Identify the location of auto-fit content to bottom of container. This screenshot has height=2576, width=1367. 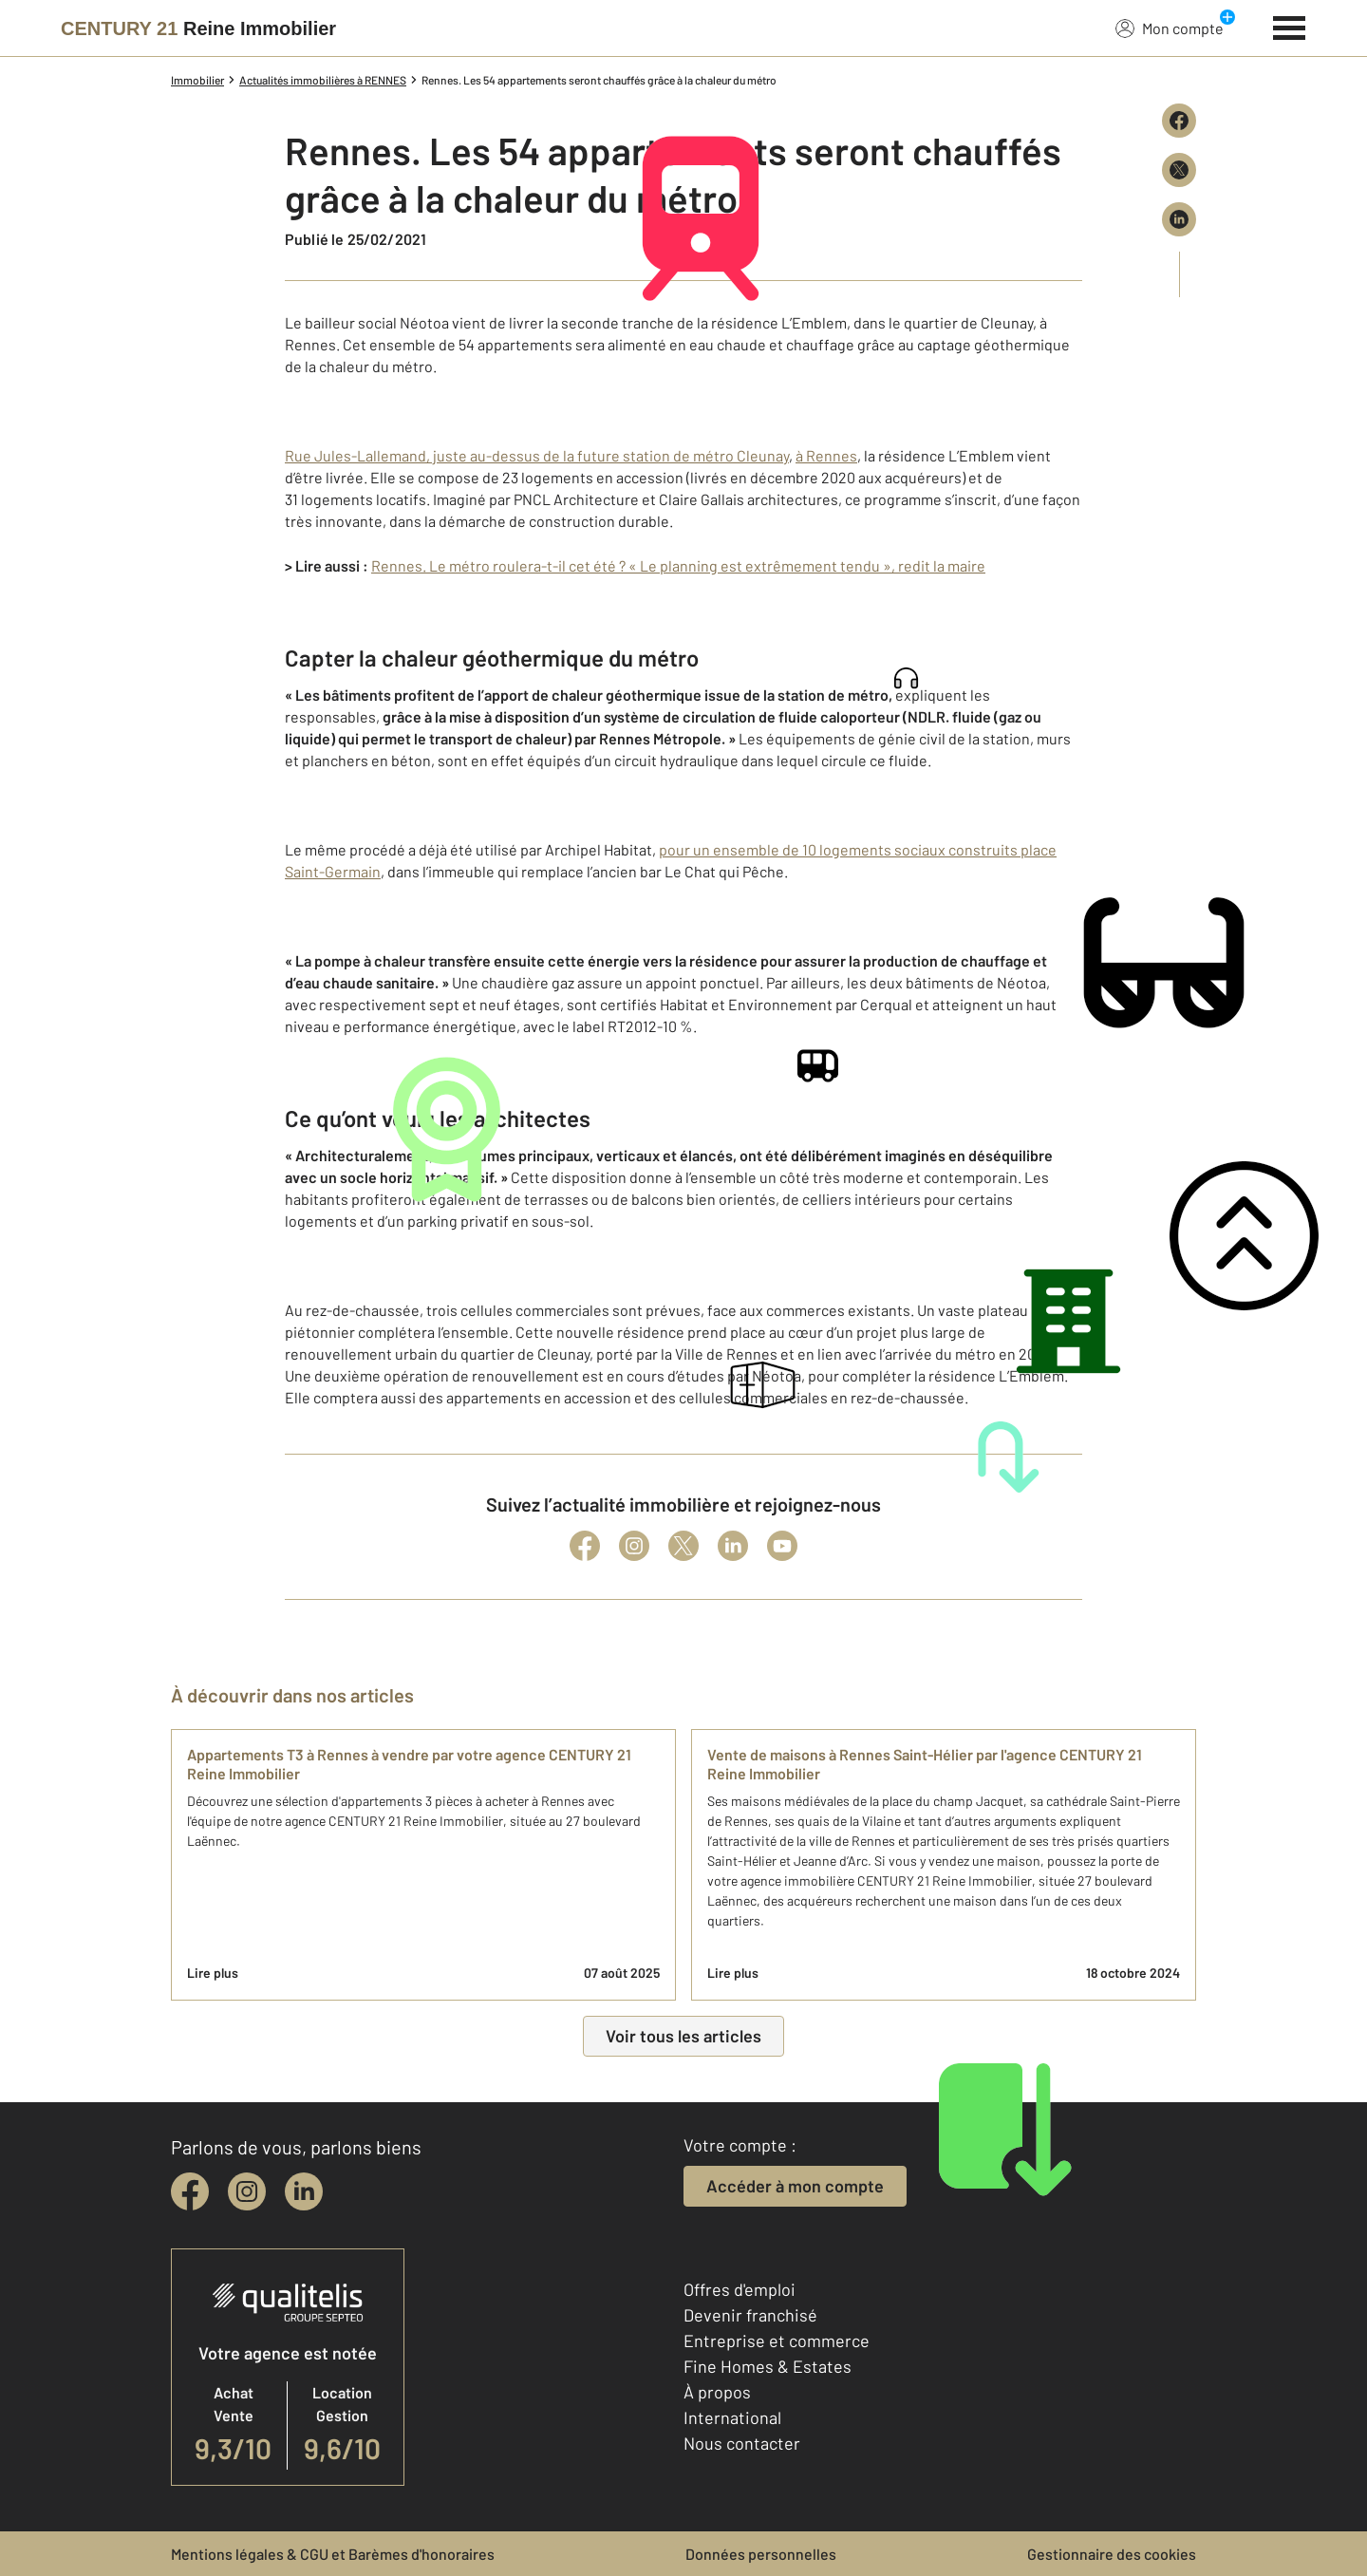
(1002, 2126).